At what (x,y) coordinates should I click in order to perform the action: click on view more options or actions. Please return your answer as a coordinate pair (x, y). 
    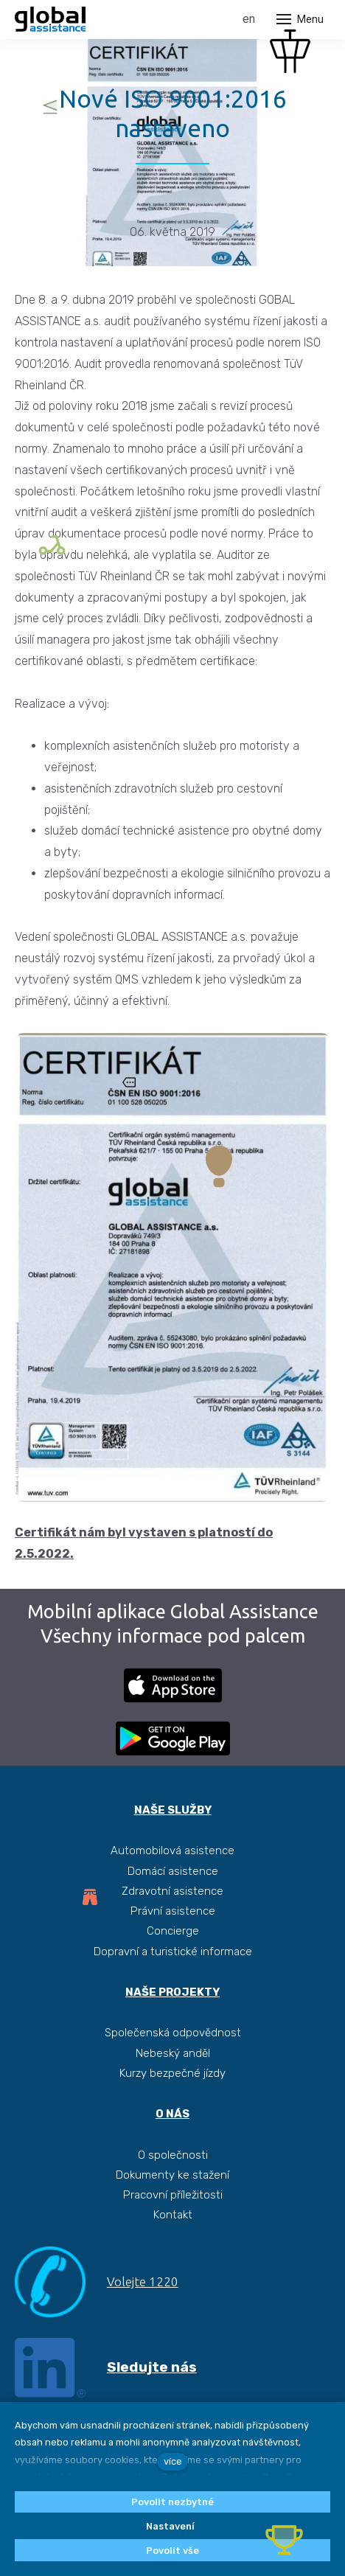
    Looking at the image, I should click on (129, 1082).